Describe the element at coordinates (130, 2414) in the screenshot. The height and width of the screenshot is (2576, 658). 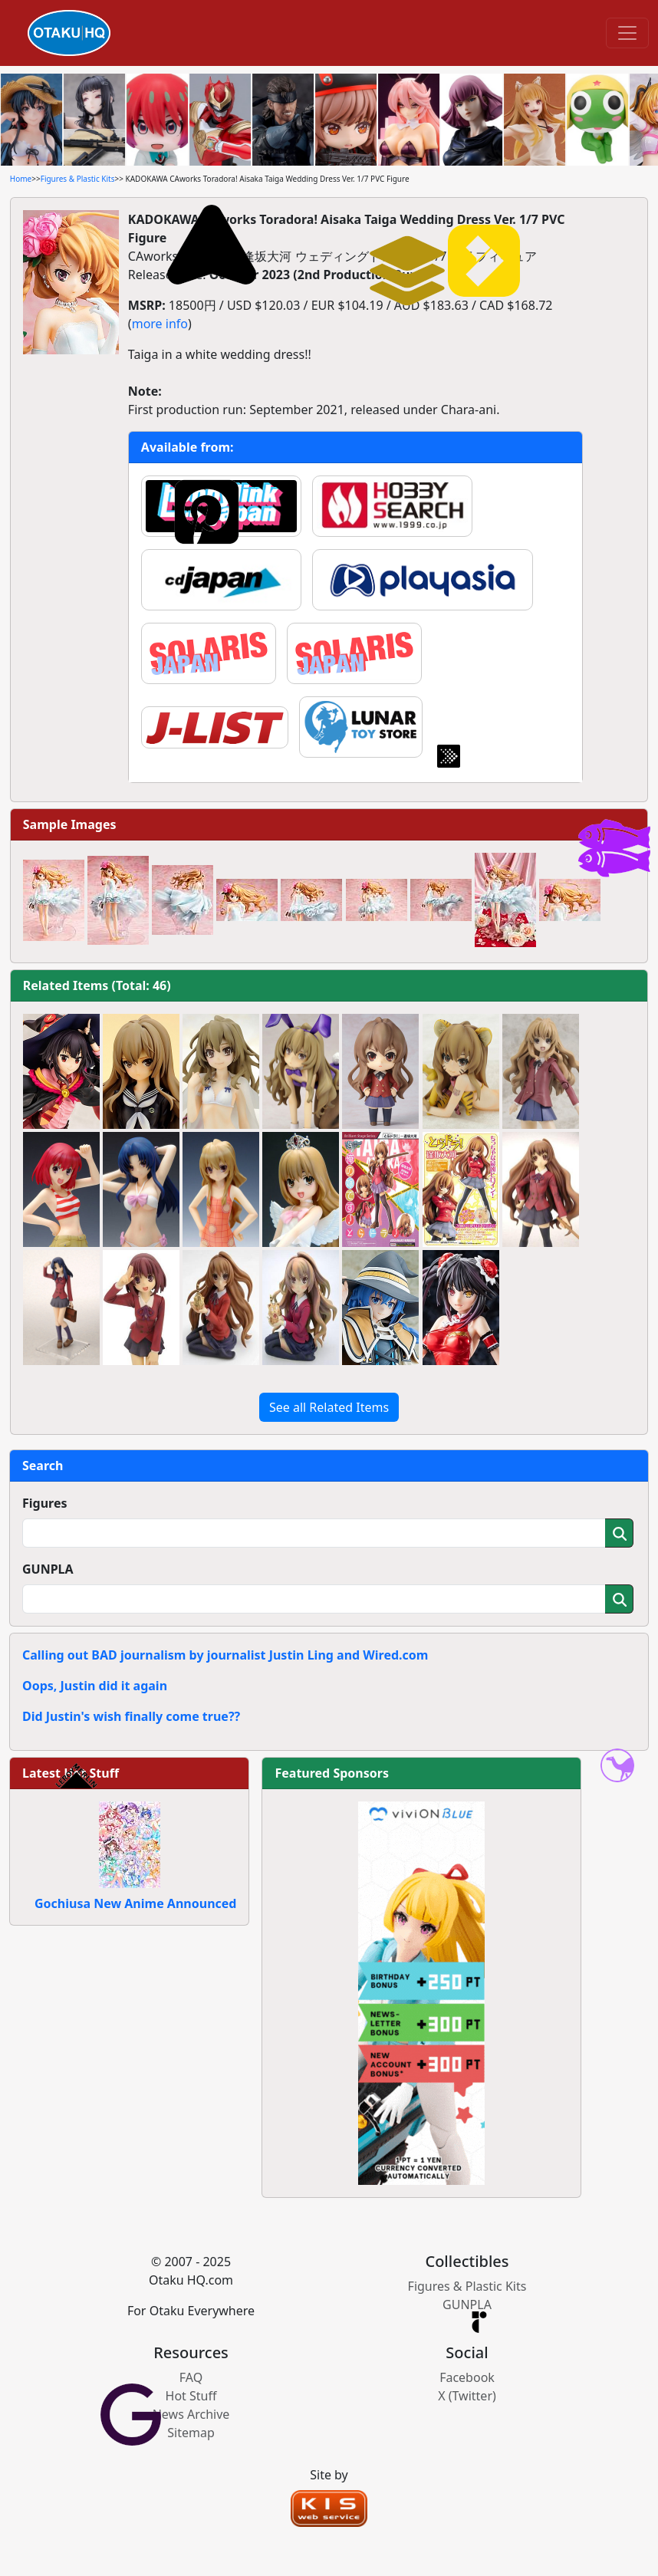
I see `sign in with Google` at that location.